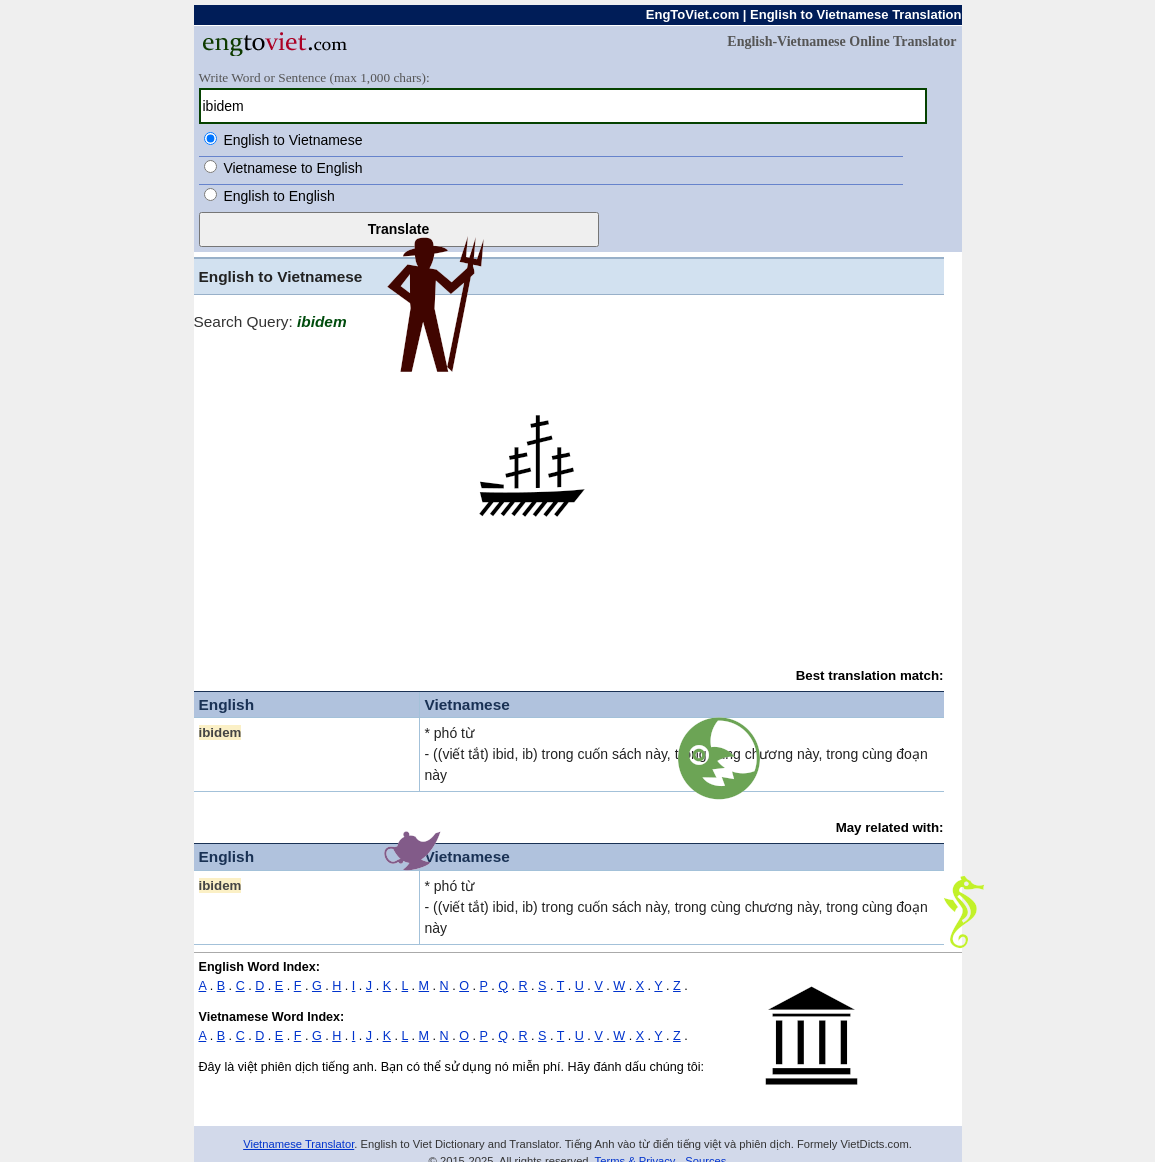 The width and height of the screenshot is (1155, 1162). Describe the element at coordinates (719, 758) in the screenshot. I see `toggle dark mode or night theme` at that location.